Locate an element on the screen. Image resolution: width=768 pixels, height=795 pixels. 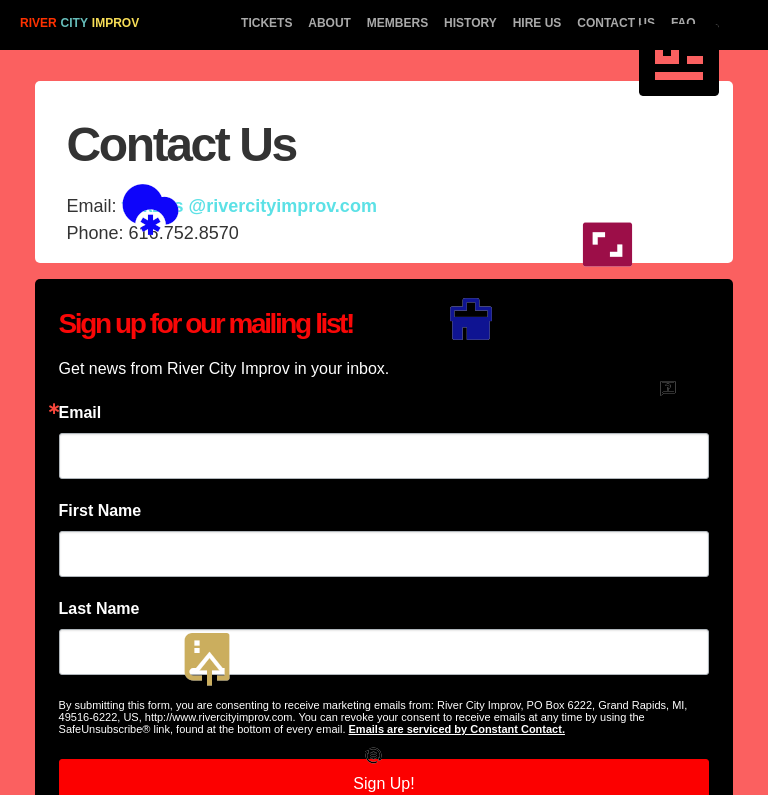
view commit history for a repository is located at coordinates (207, 658).